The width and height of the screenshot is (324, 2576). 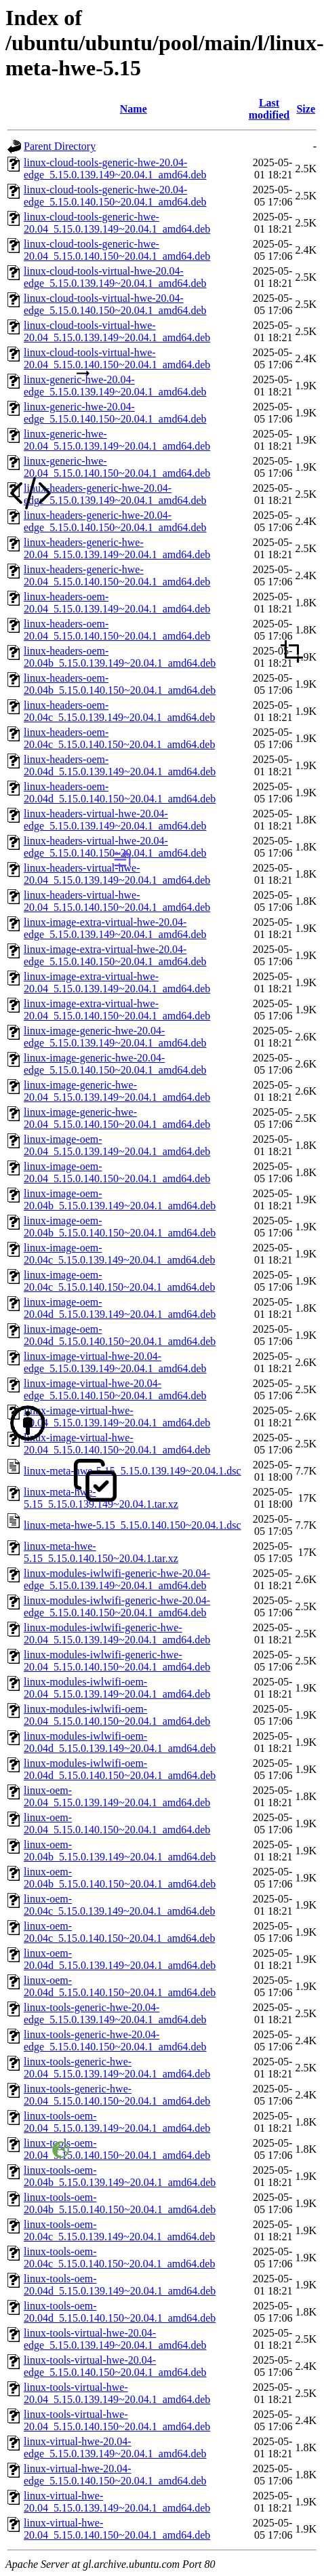 I want to click on select europe as your region, so click(x=60, y=2149).